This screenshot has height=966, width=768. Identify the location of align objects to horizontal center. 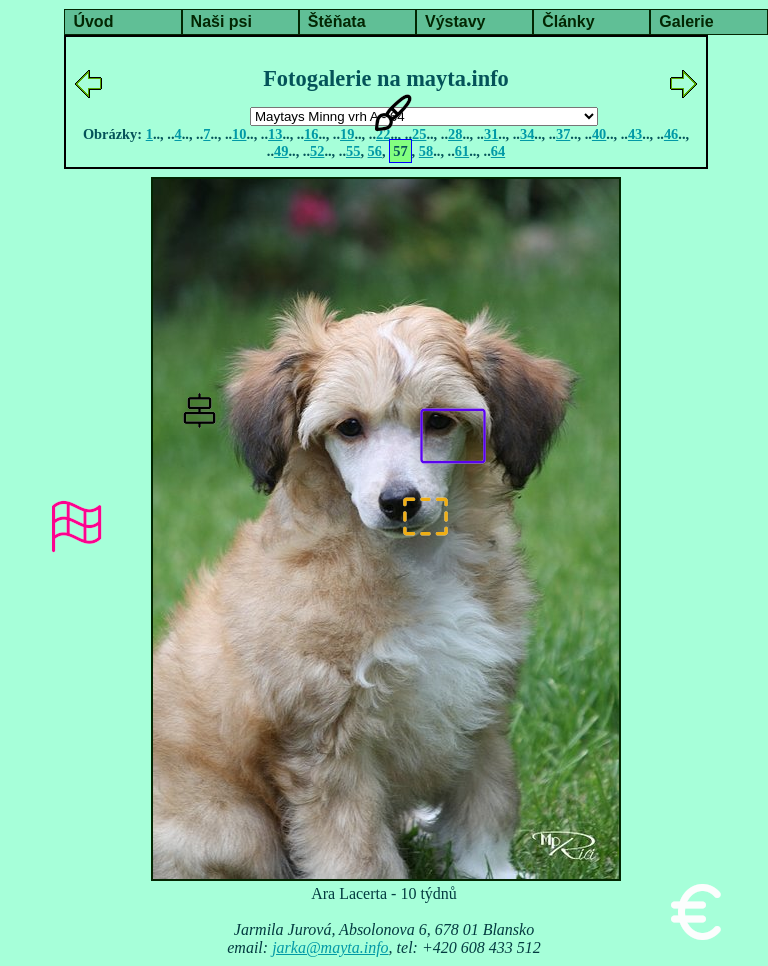
(199, 410).